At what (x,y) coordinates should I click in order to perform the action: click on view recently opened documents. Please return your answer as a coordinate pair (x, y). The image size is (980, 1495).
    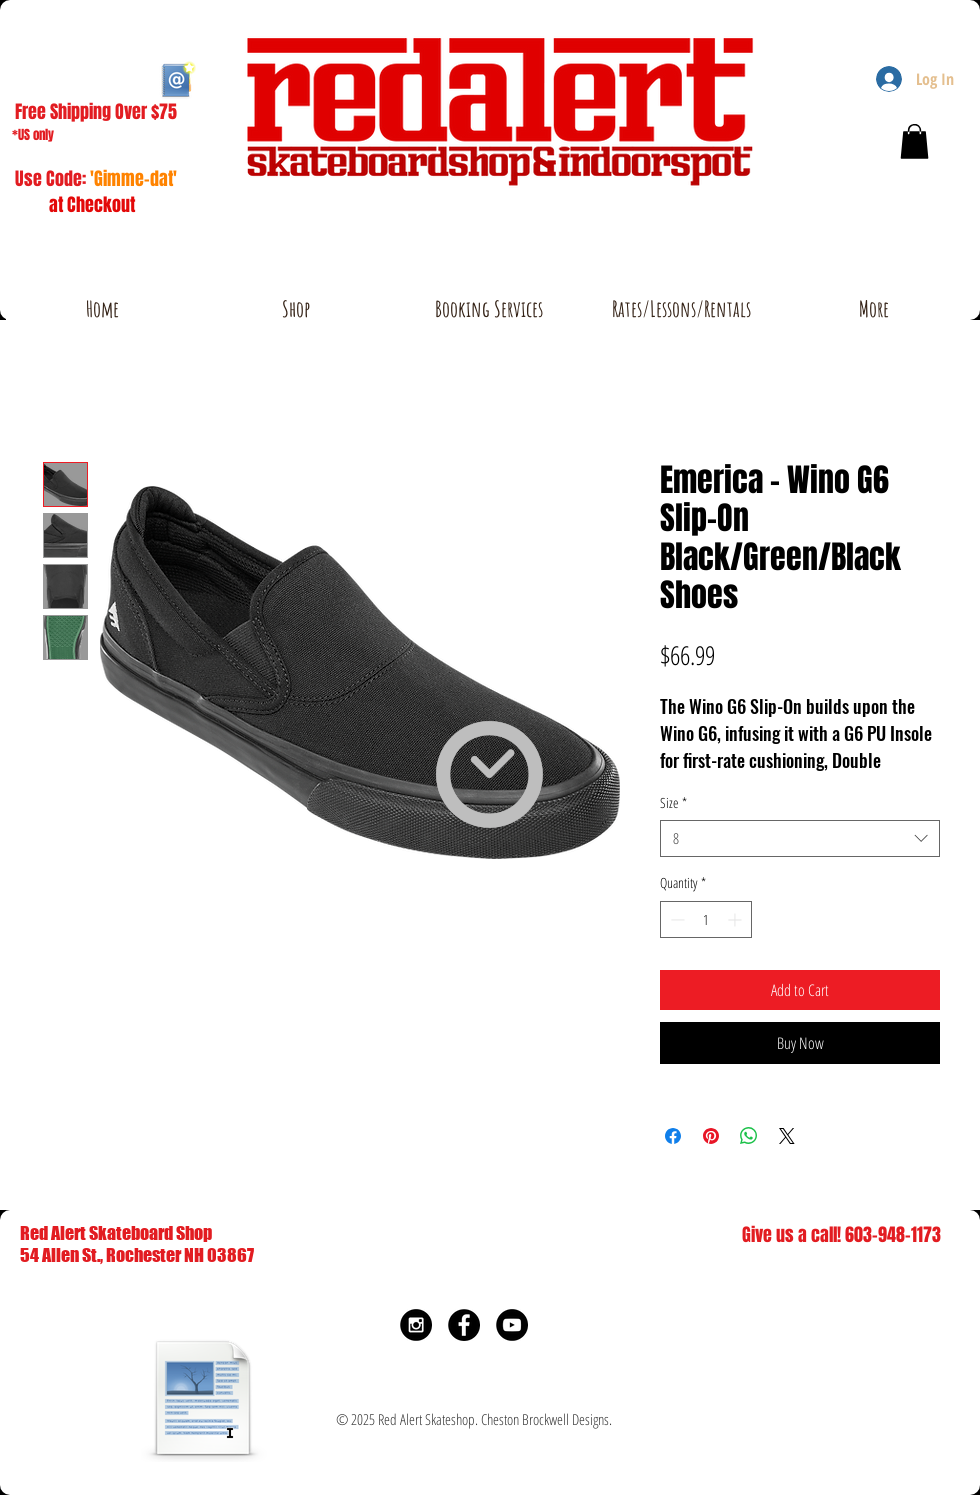
    Looking at the image, I should click on (493, 778).